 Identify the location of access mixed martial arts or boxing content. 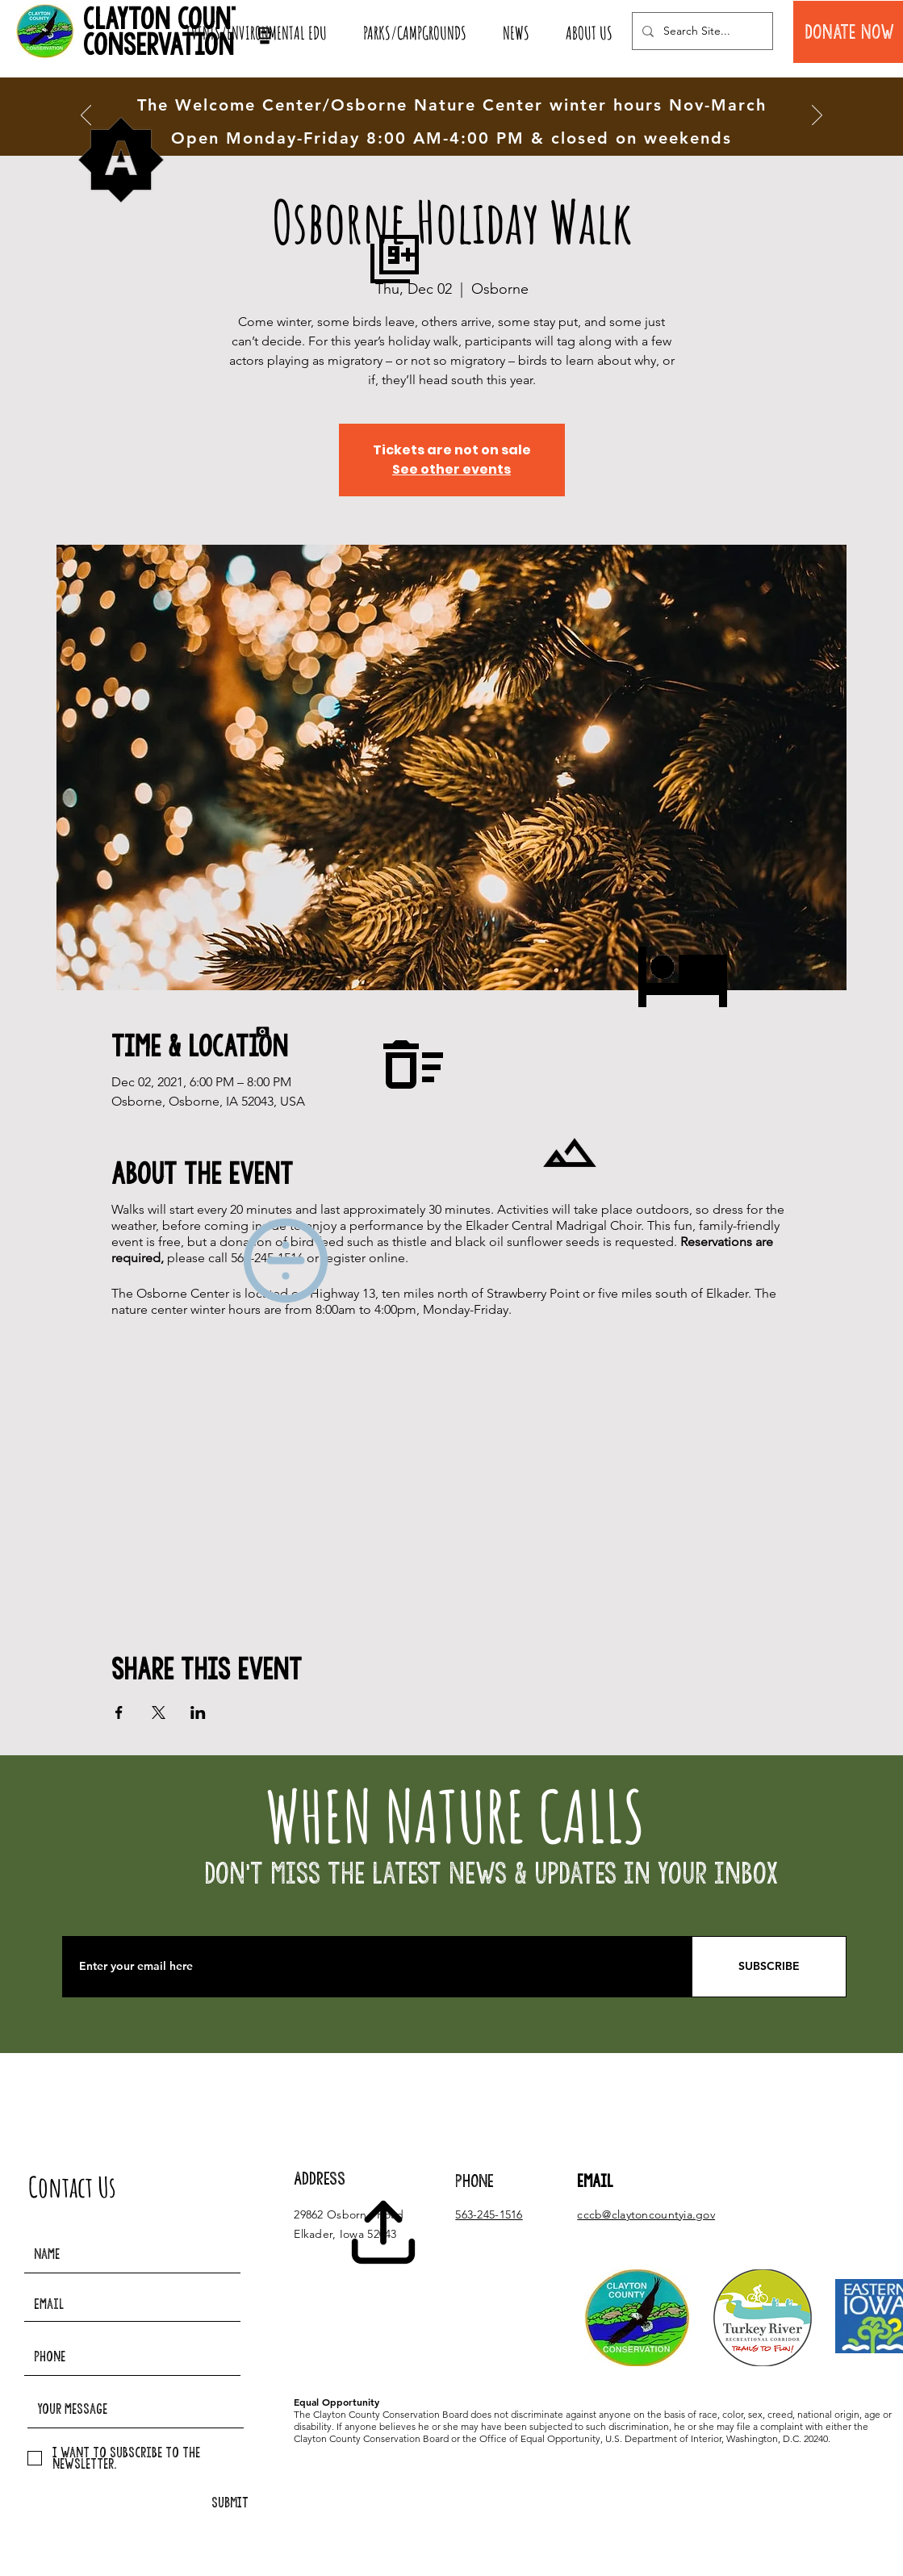
(265, 36).